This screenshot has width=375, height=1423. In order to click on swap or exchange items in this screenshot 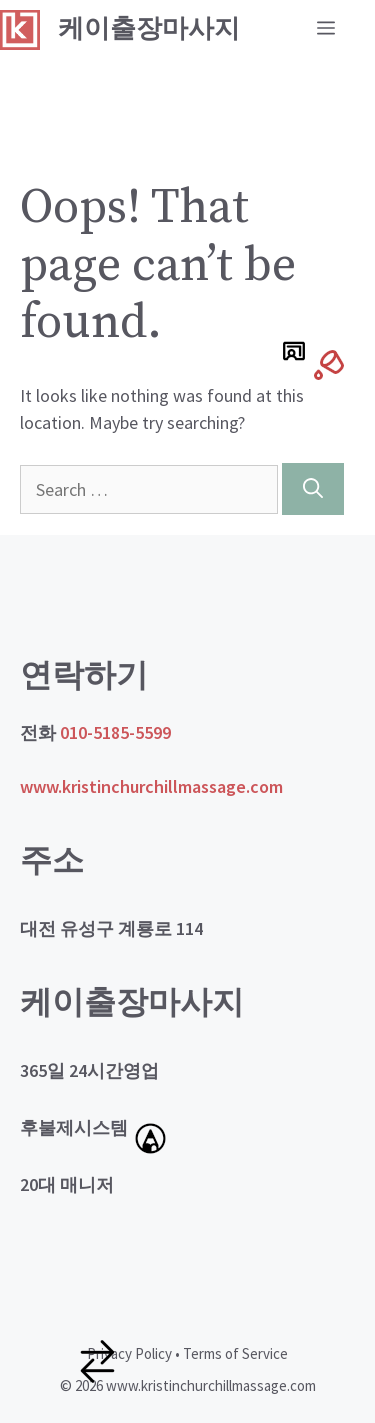, I will do `click(97, 1361)`.